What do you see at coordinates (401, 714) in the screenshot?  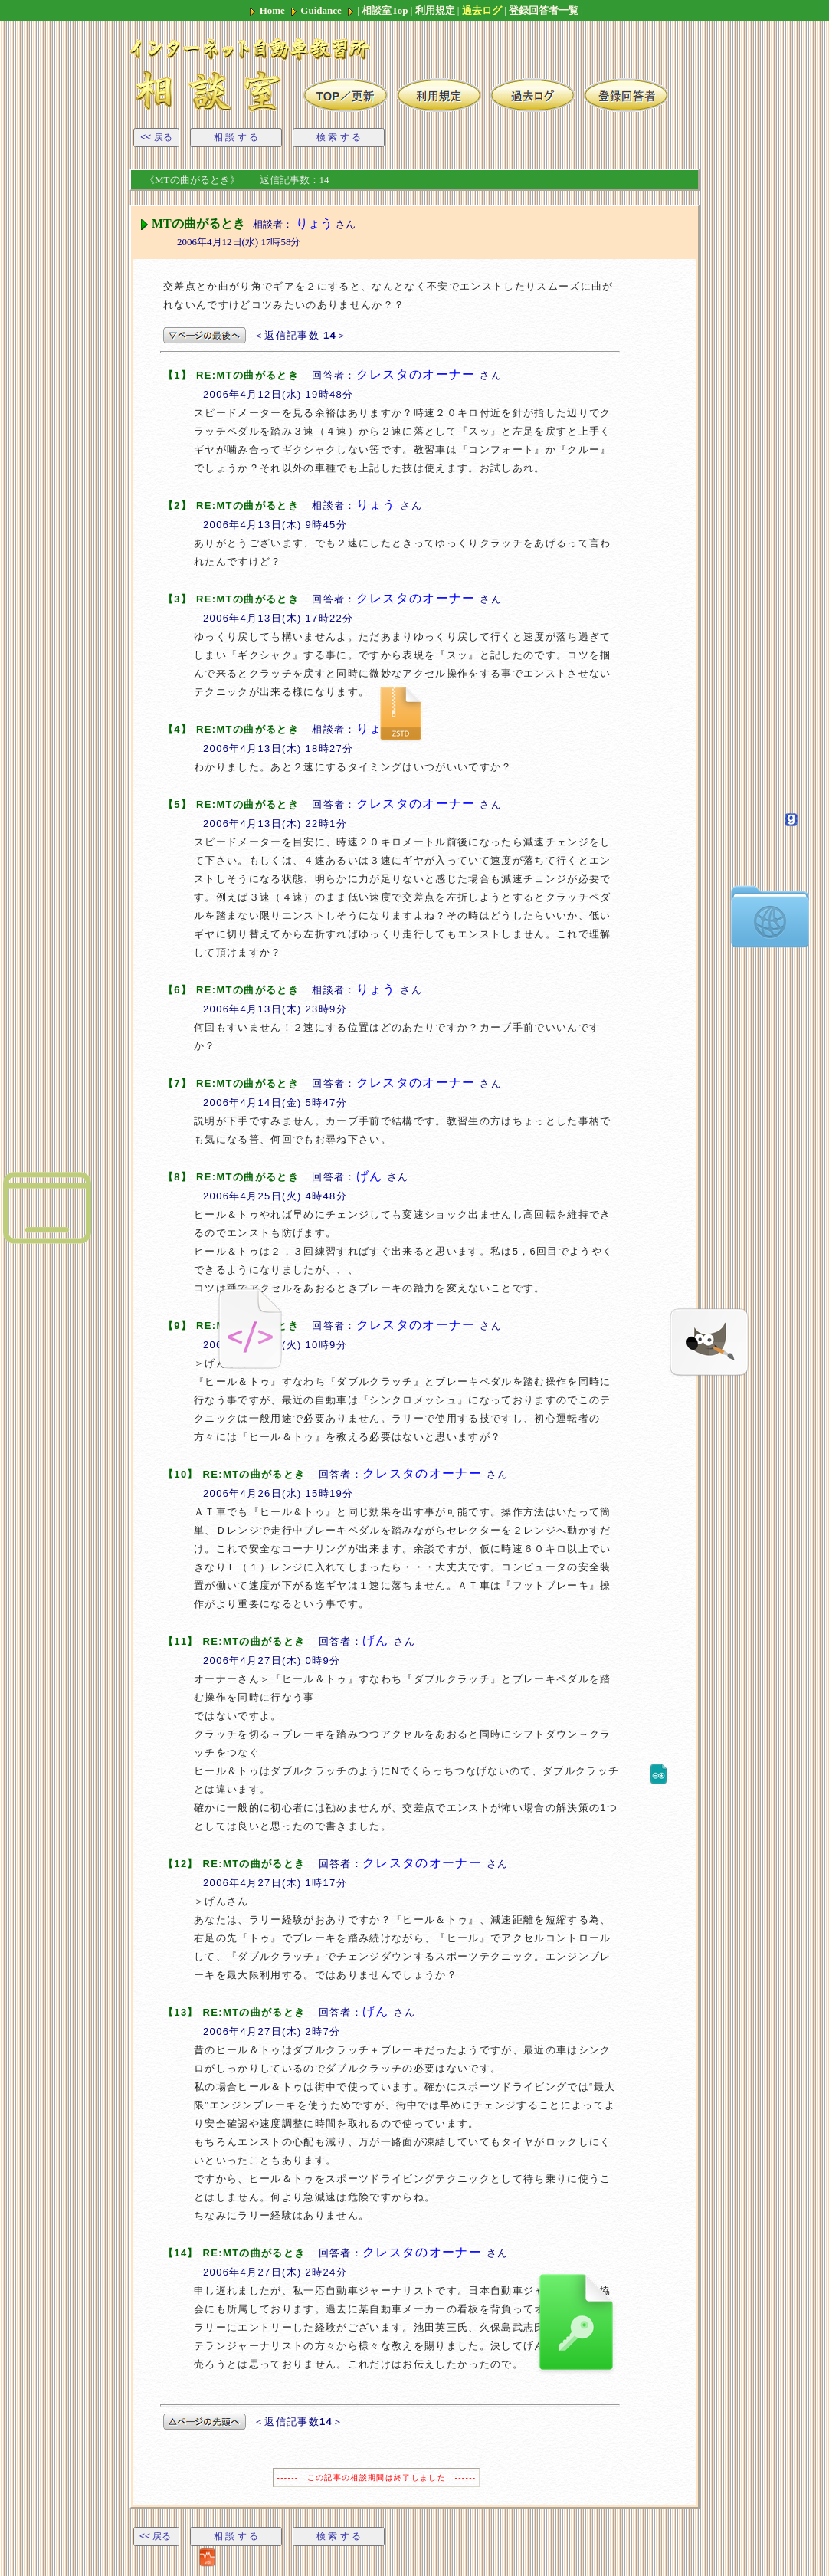 I see `a zstandard compressed file` at bounding box center [401, 714].